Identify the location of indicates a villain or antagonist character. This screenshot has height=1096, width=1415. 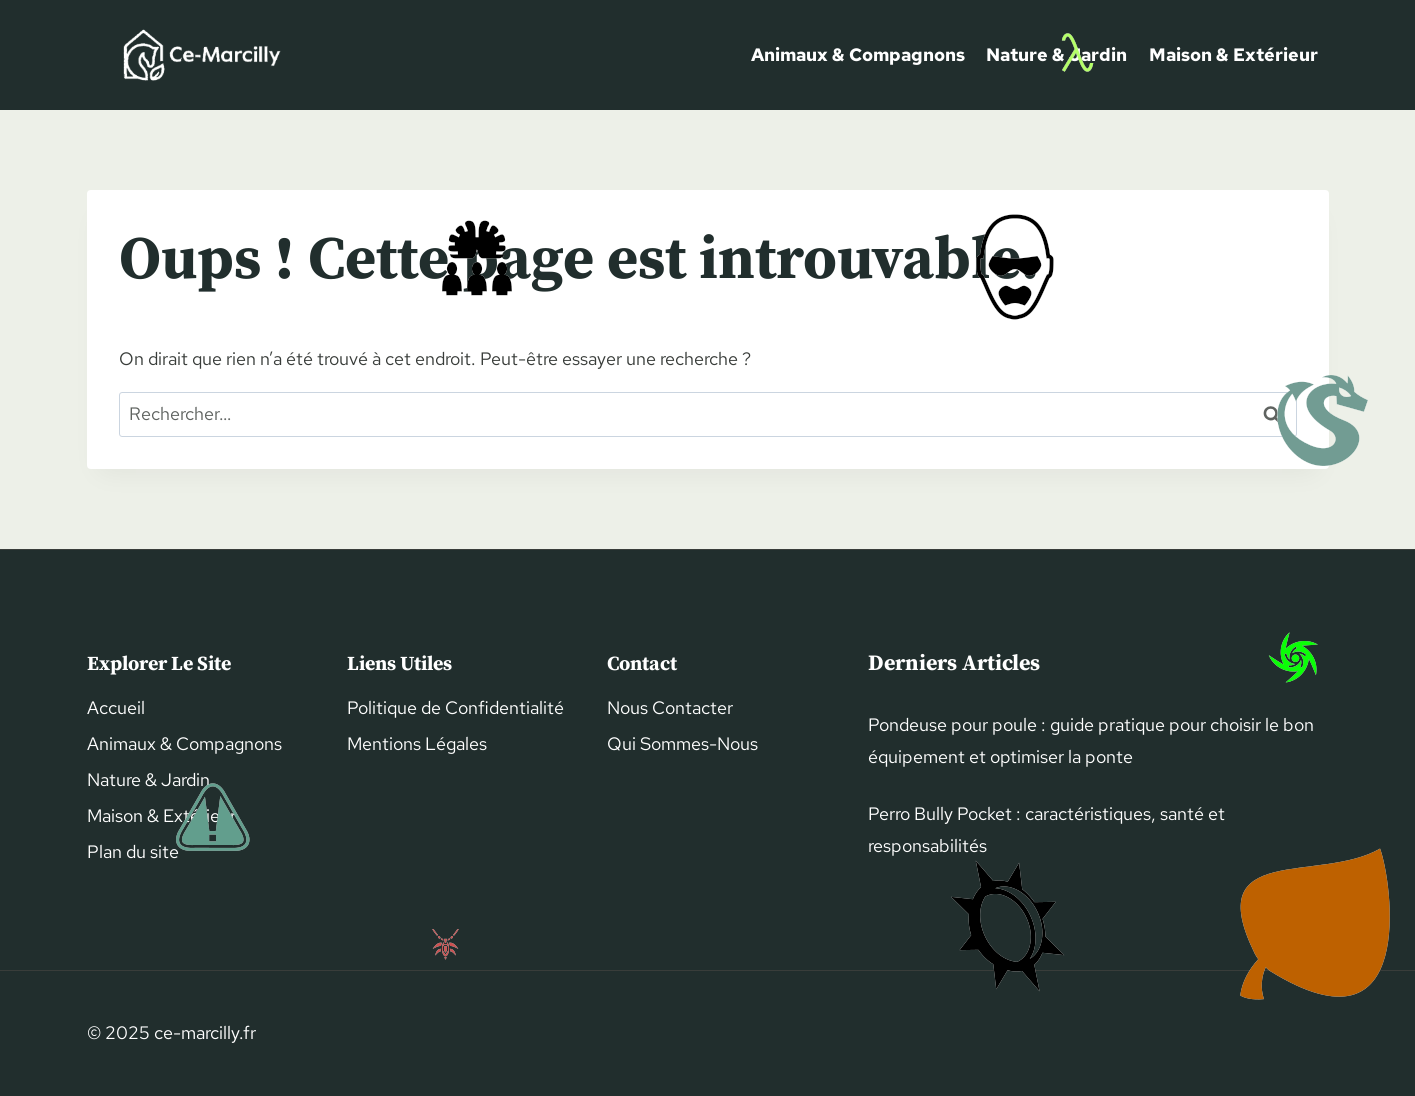
(1015, 267).